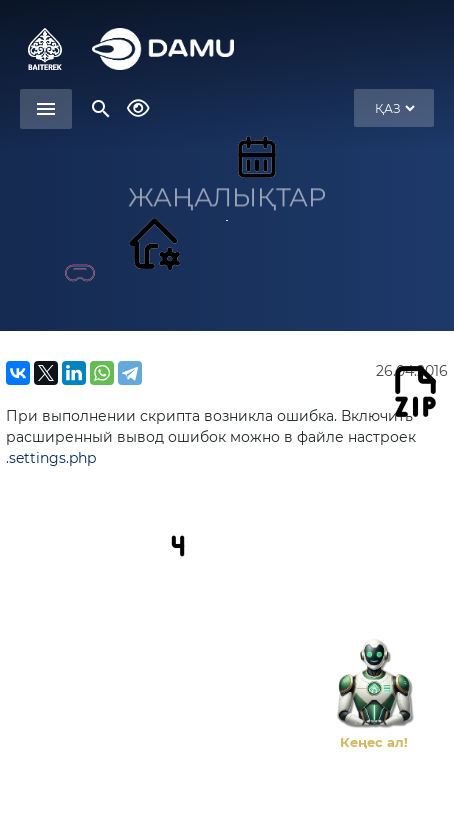  Describe the element at coordinates (80, 273) in the screenshot. I see `access virtual reality or immersive mode` at that location.